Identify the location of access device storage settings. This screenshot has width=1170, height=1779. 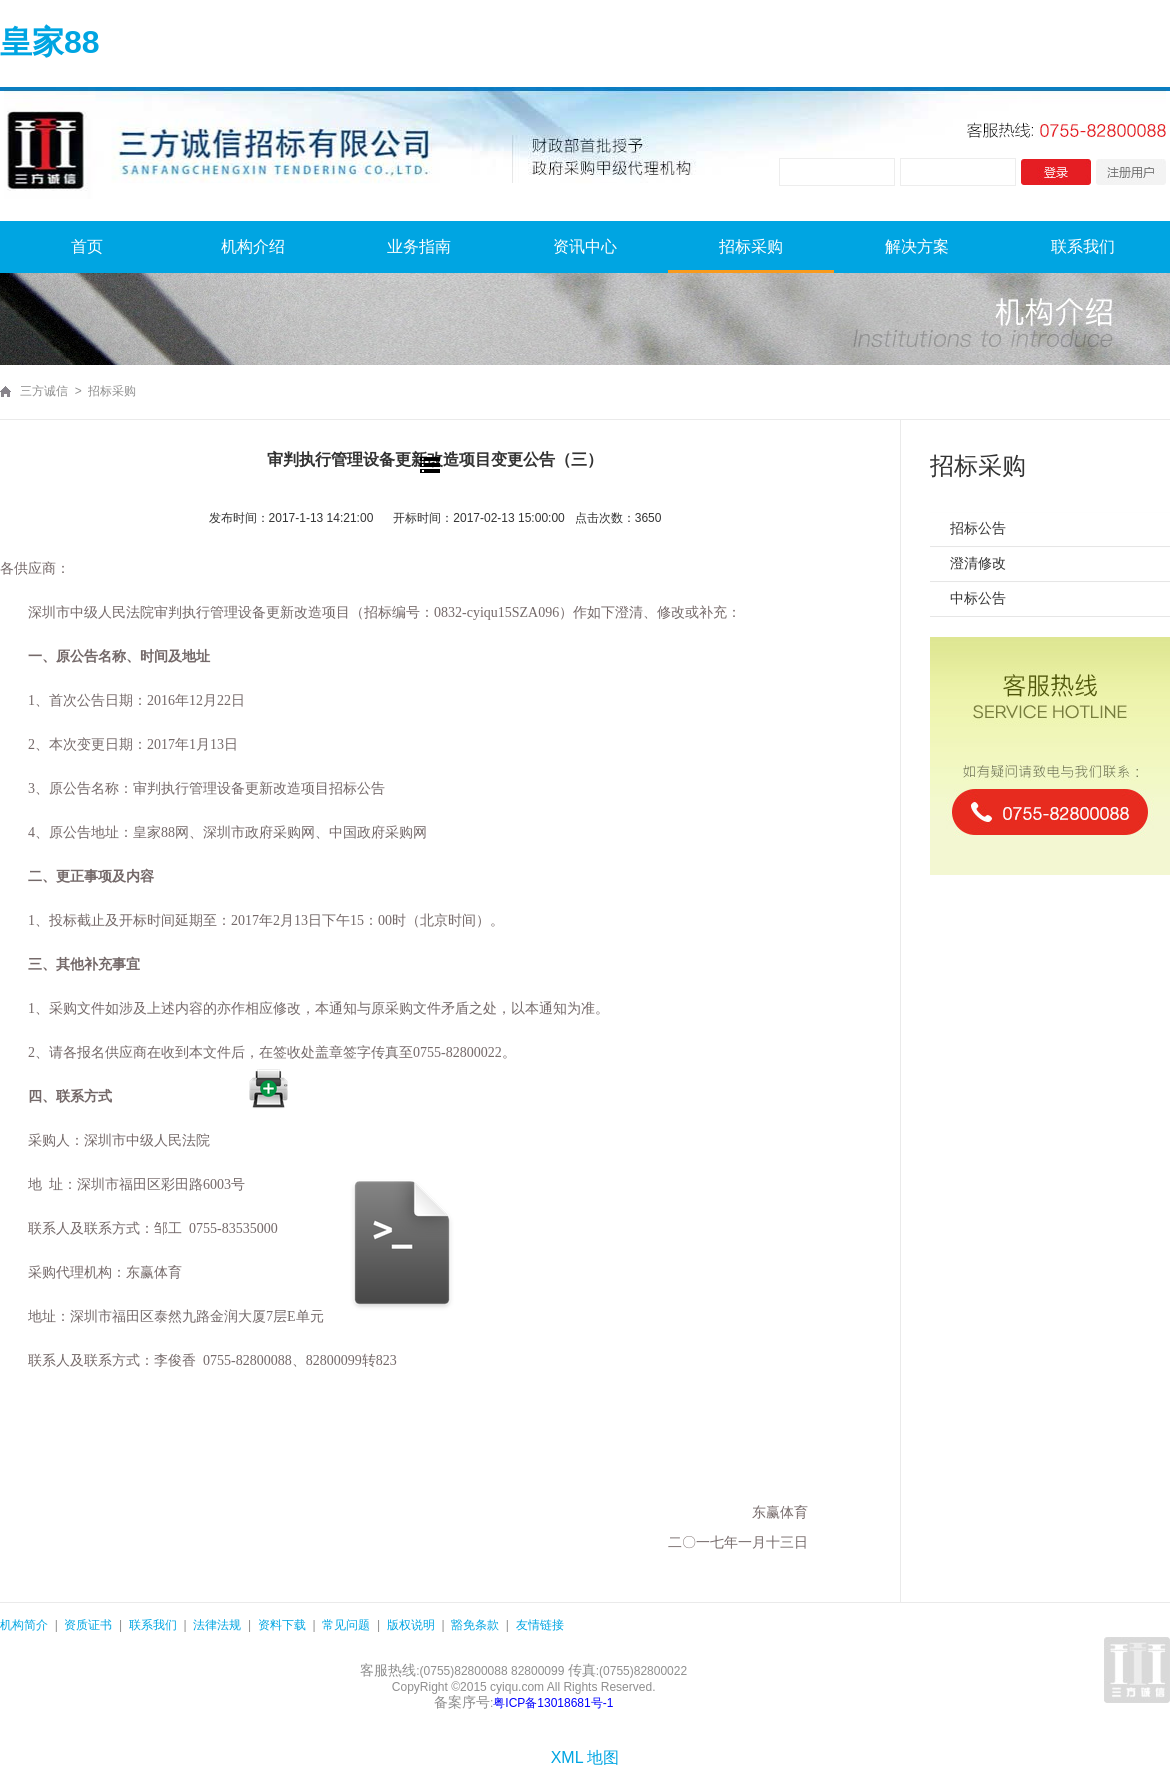
(430, 465).